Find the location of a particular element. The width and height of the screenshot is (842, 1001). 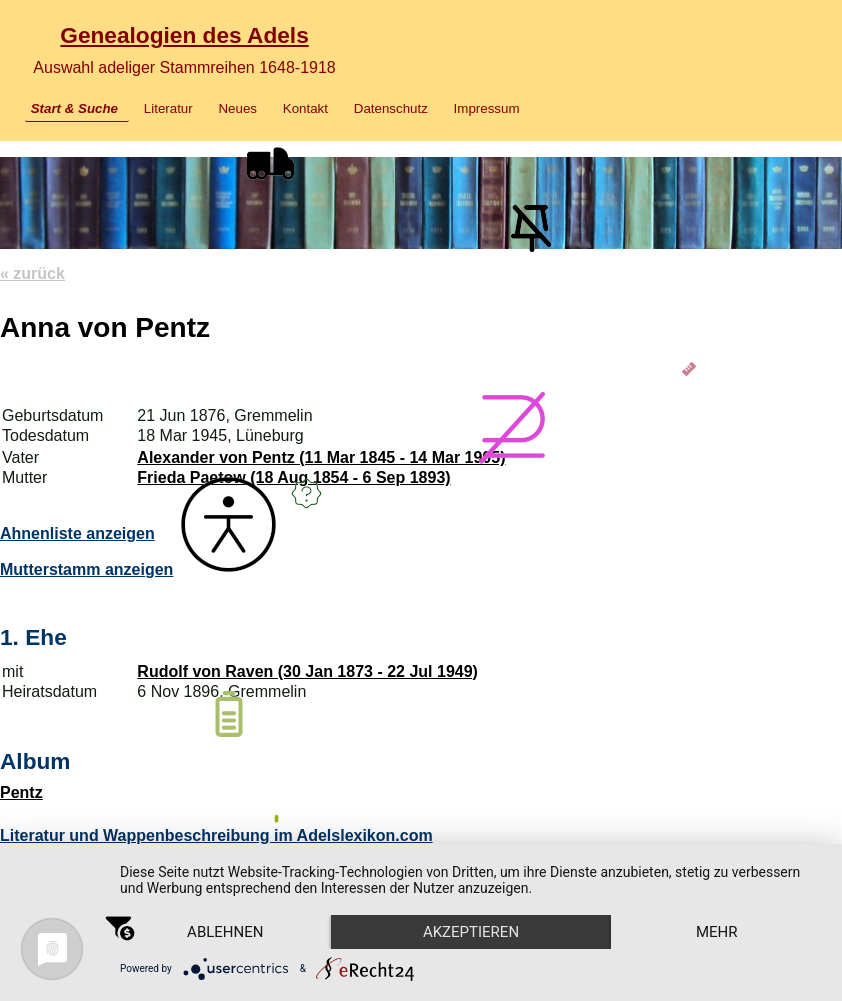

unpin an item from your saved collection is located at coordinates (532, 226).